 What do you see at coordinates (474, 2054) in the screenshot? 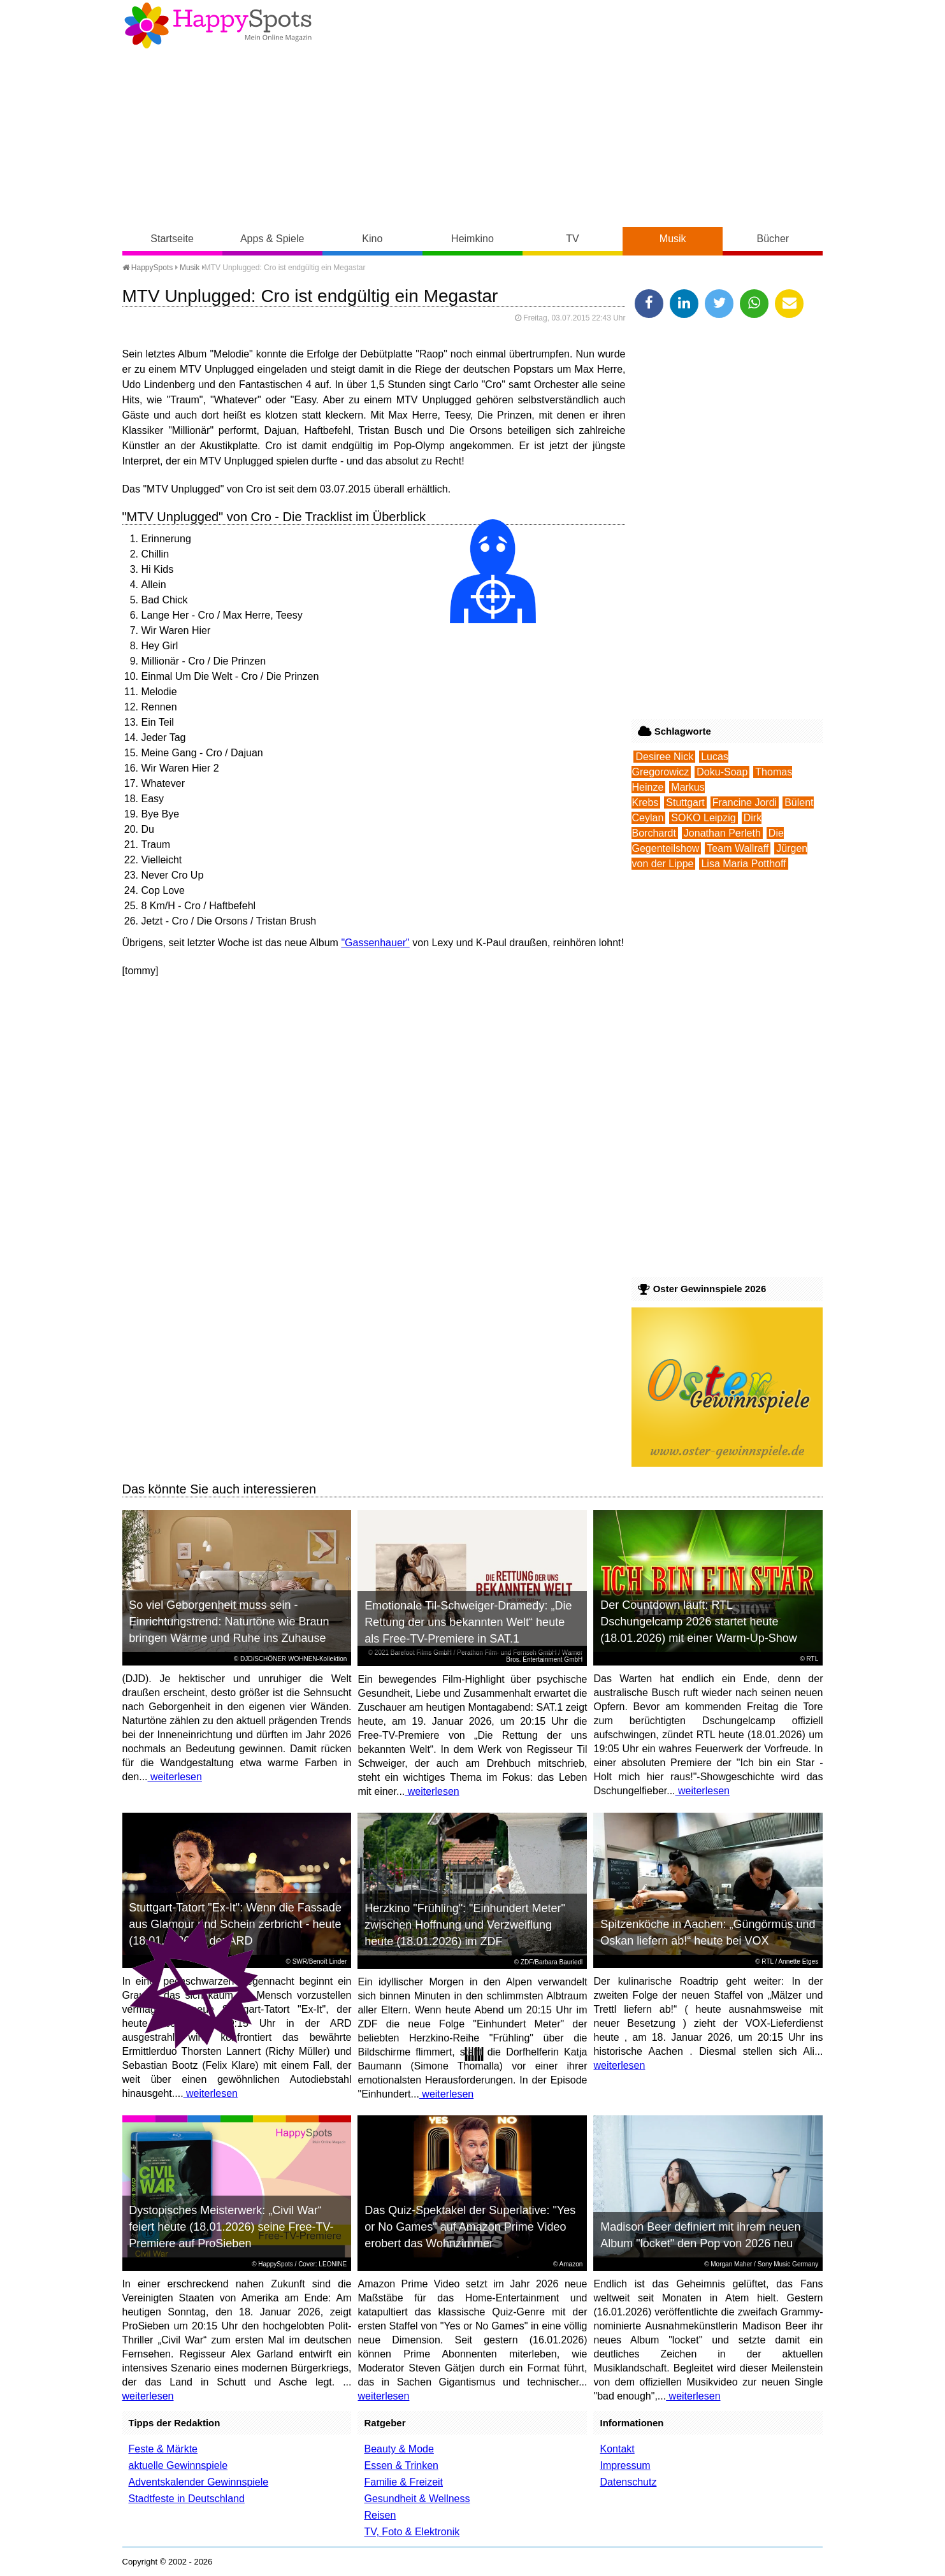
I see `open piano or keyboard instrument` at bounding box center [474, 2054].